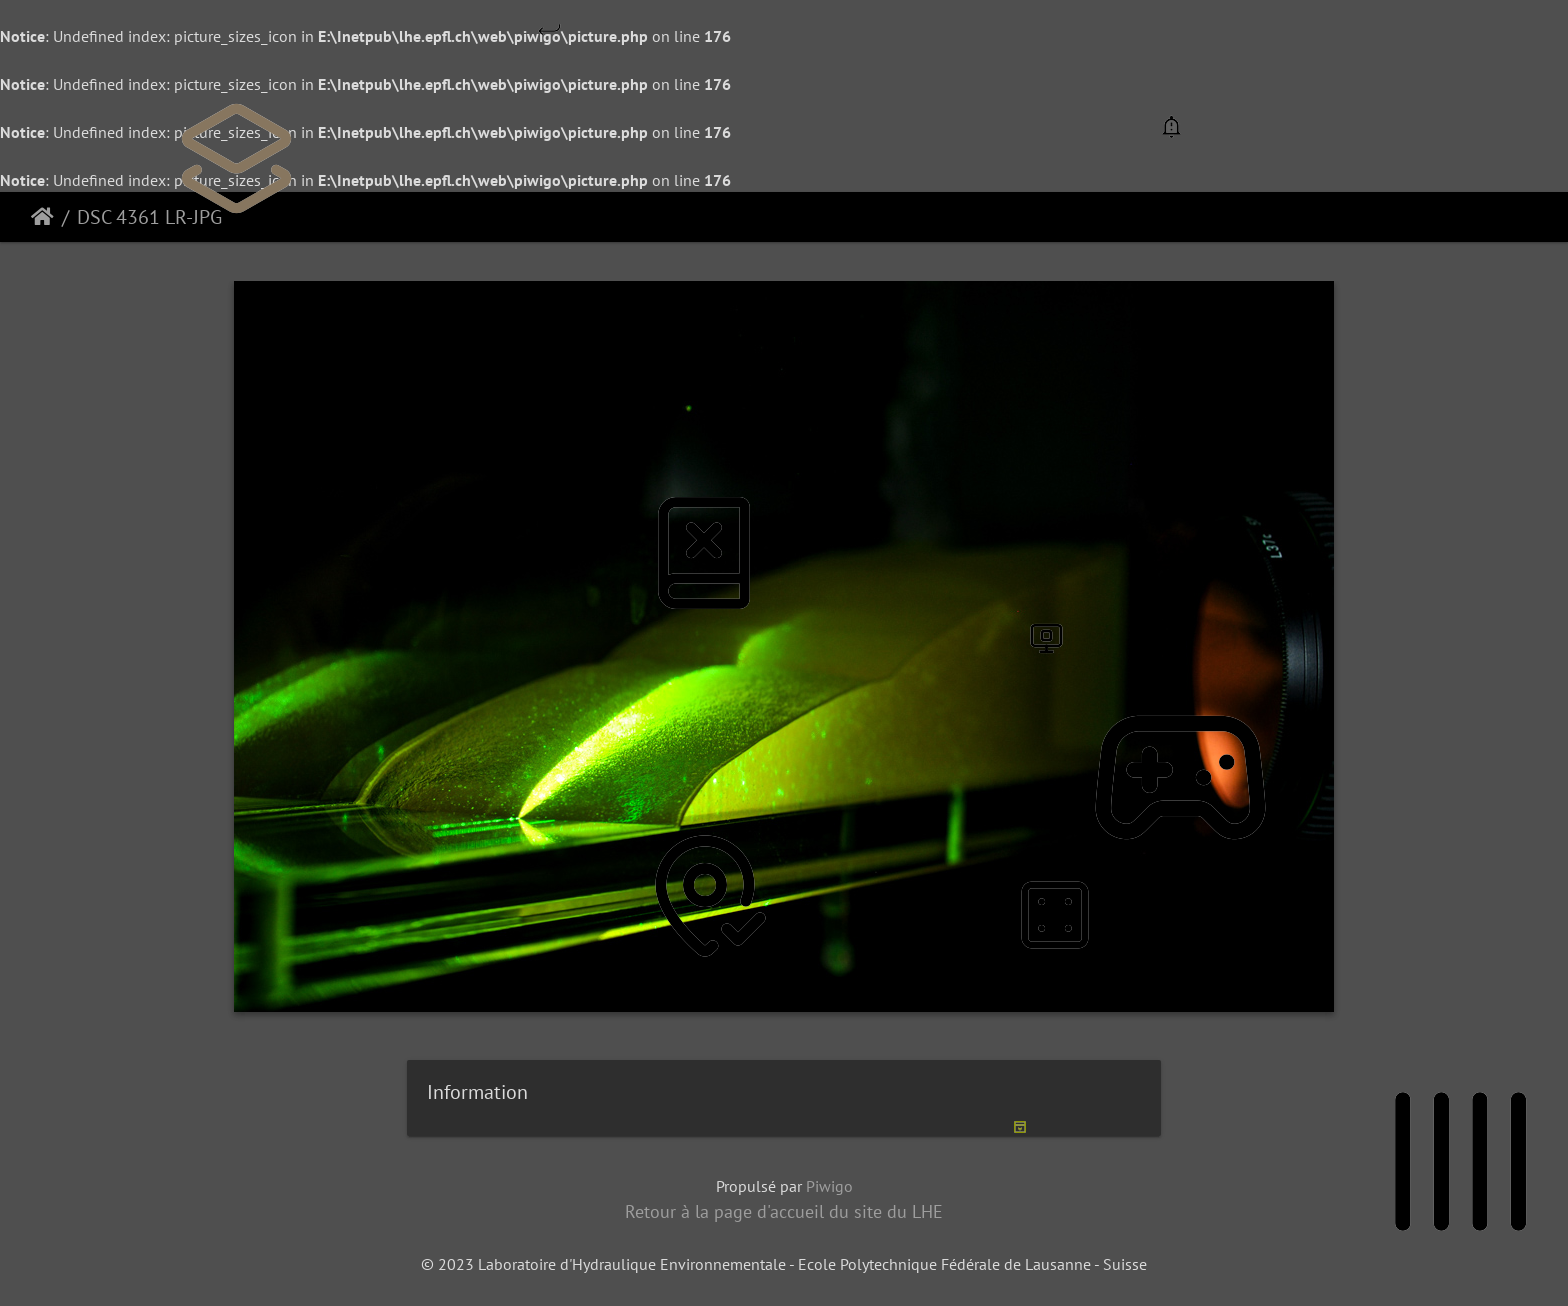 The height and width of the screenshot is (1306, 1568). Describe the element at coordinates (1020, 1127) in the screenshot. I see `expand the navigation bar` at that location.